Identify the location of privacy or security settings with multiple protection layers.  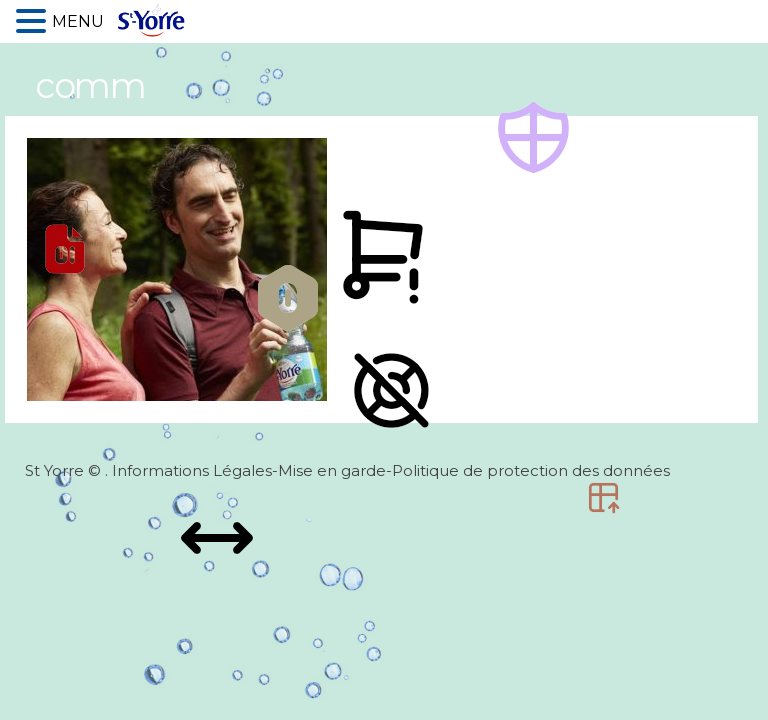
(533, 137).